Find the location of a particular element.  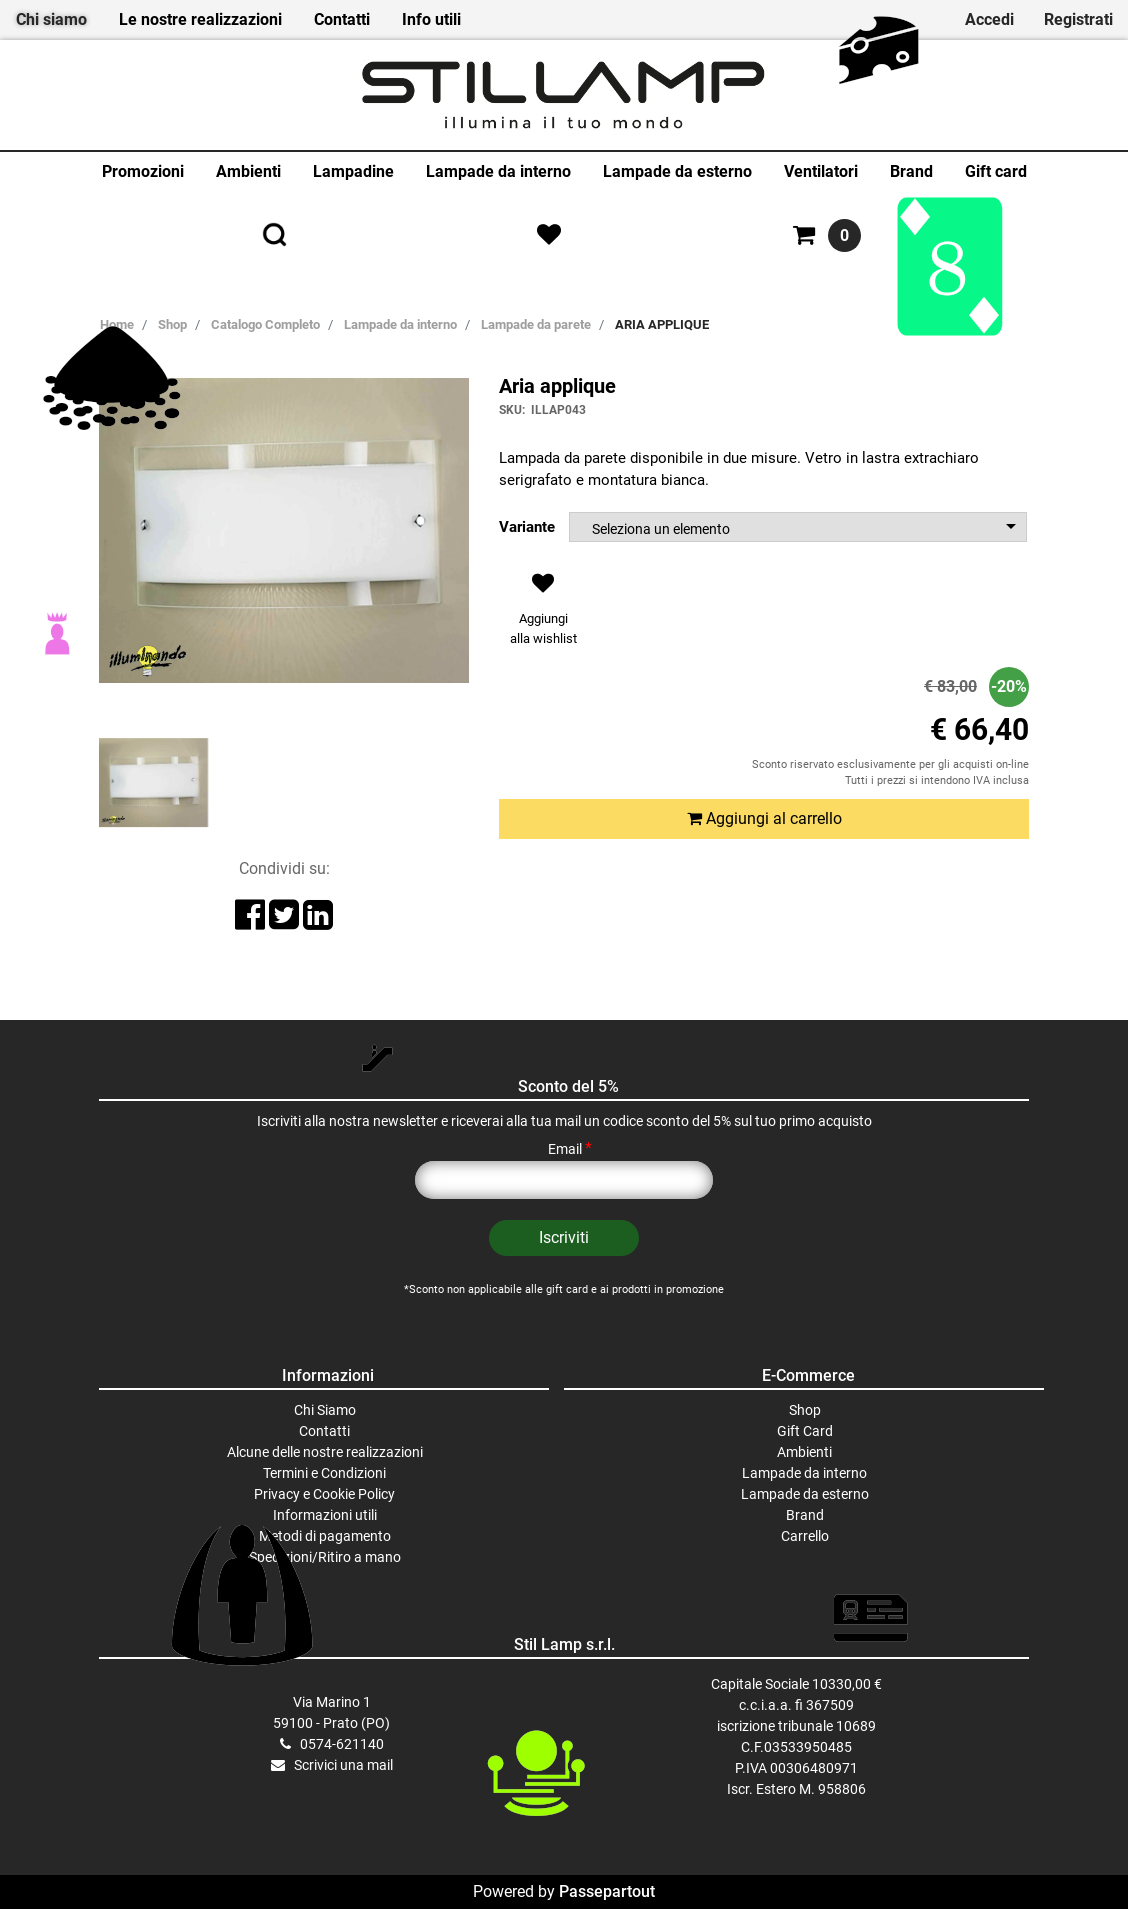

indicates player with highest rank or score is located at coordinates (57, 633).